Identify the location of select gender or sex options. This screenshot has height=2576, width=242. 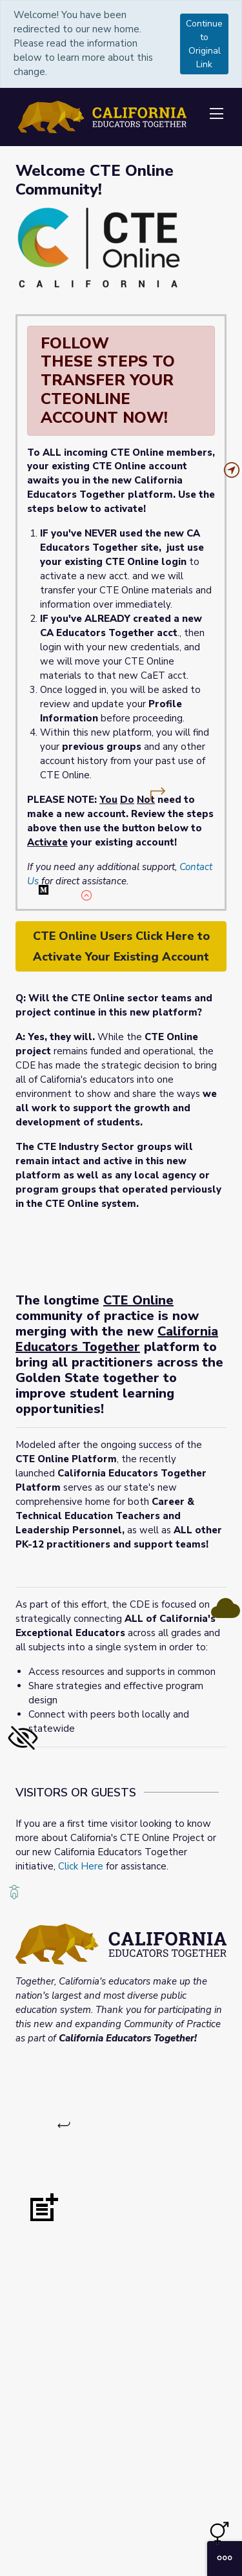
(219, 2533).